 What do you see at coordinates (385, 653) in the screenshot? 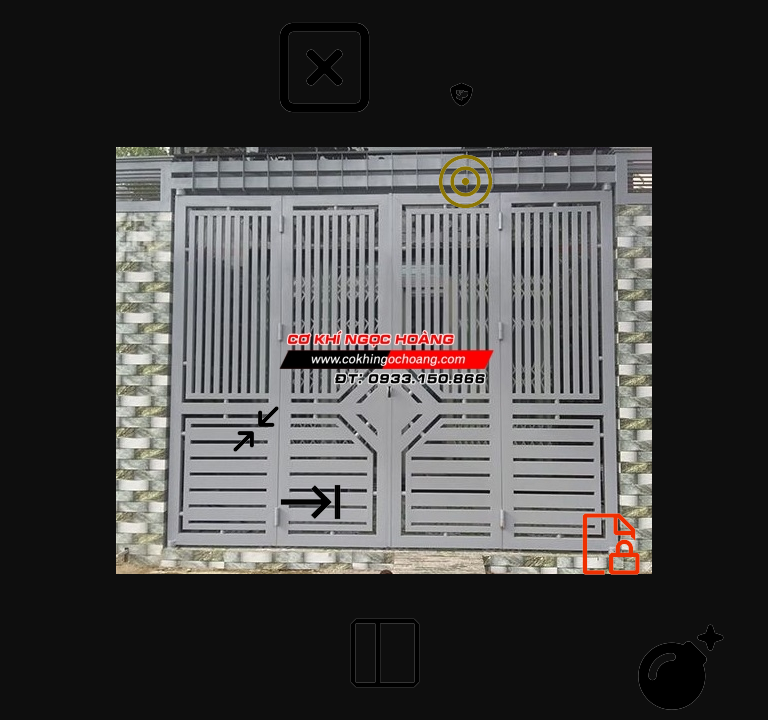
I see `hide the left sidebar panel` at bounding box center [385, 653].